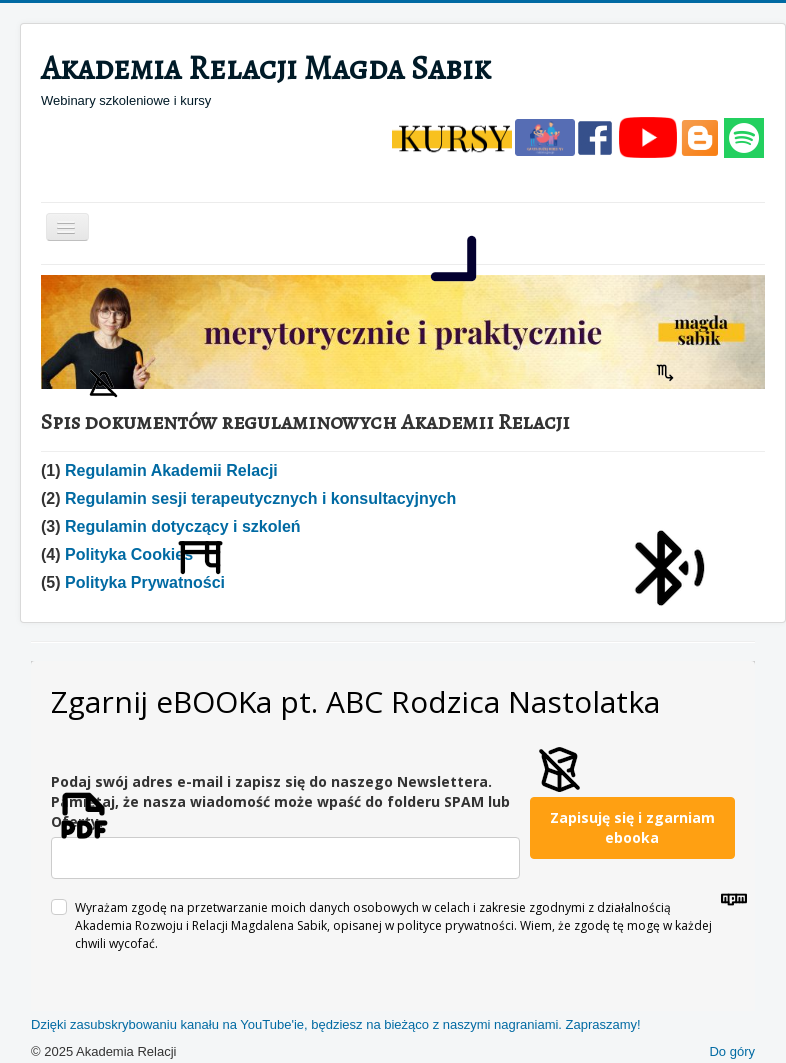 This screenshot has height=1063, width=786. Describe the element at coordinates (669, 568) in the screenshot. I see `bluetooth audio device connected` at that location.